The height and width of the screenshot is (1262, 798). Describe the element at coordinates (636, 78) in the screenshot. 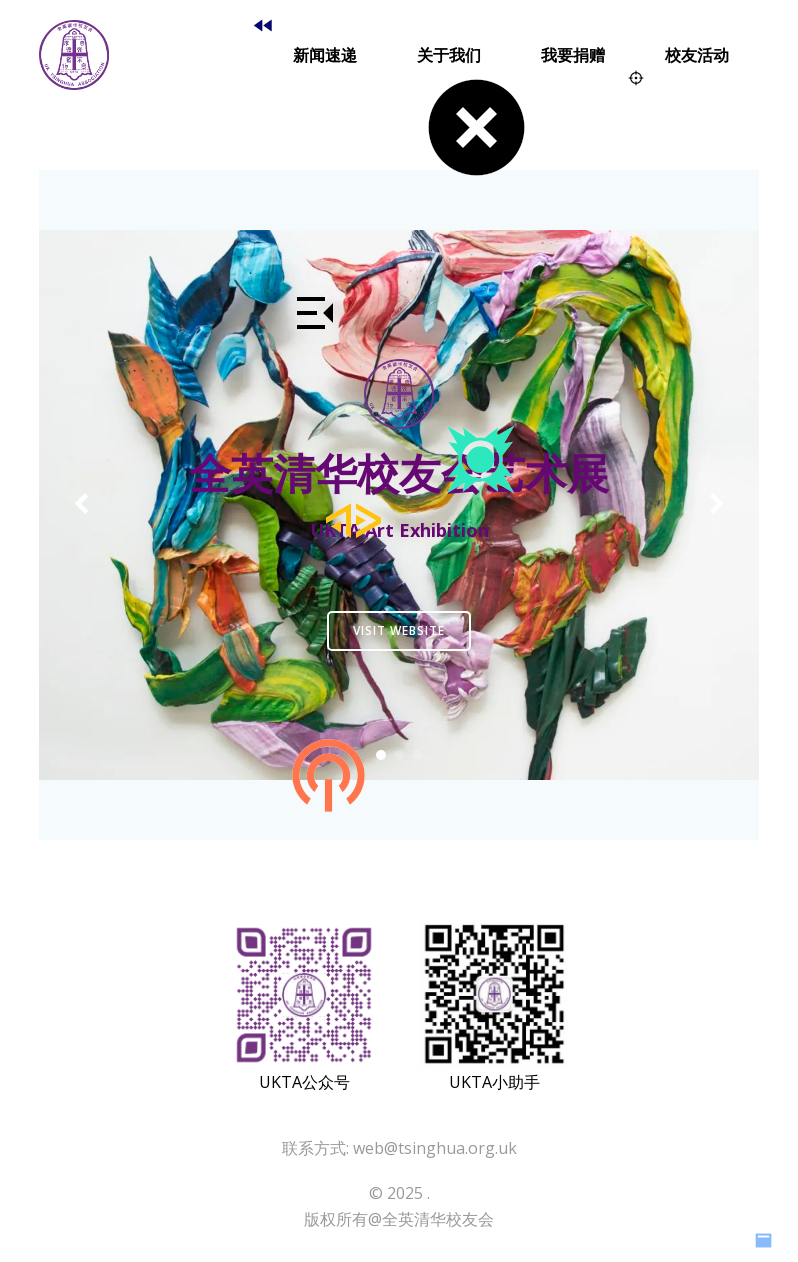

I see `center or align an element to a focal point` at that location.